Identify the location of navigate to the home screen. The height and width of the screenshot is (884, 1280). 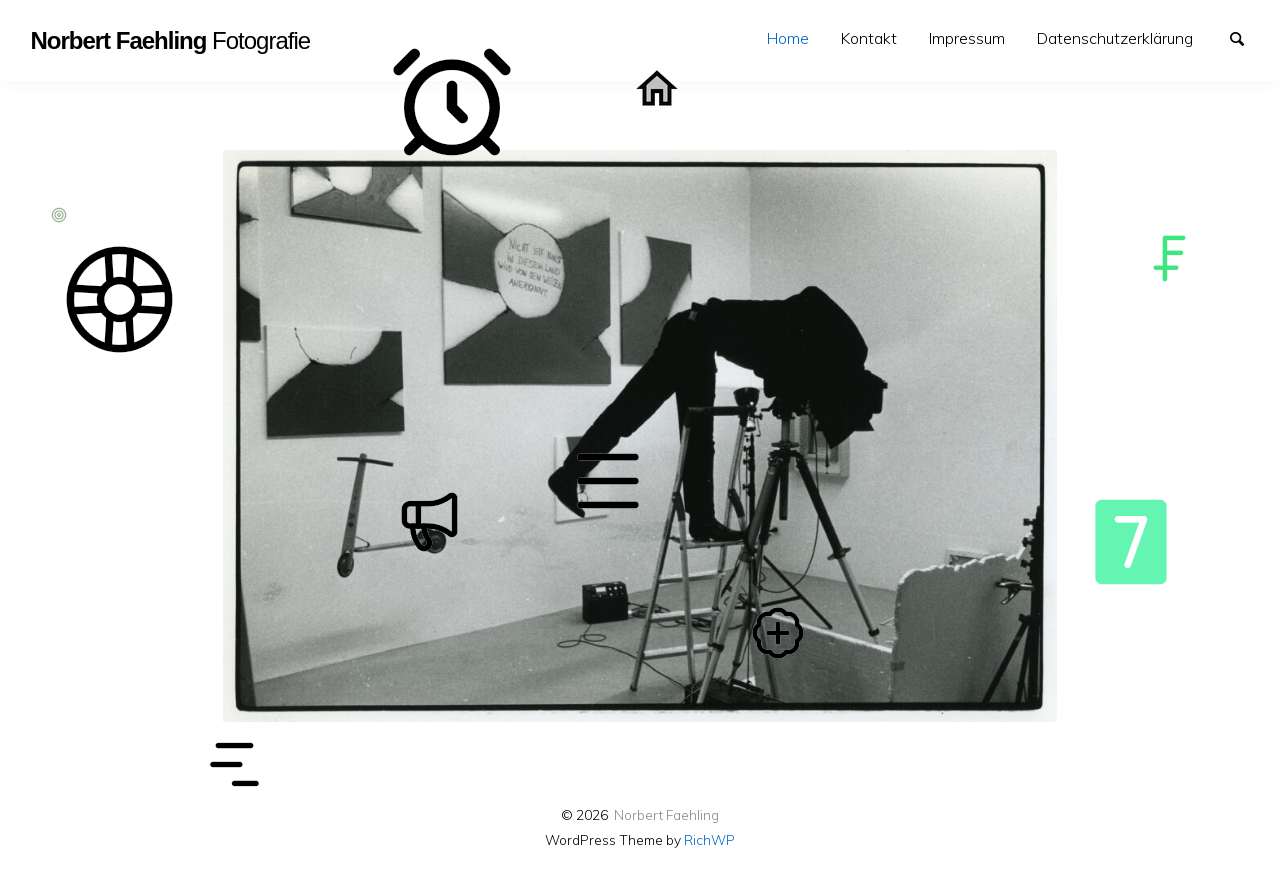
(657, 89).